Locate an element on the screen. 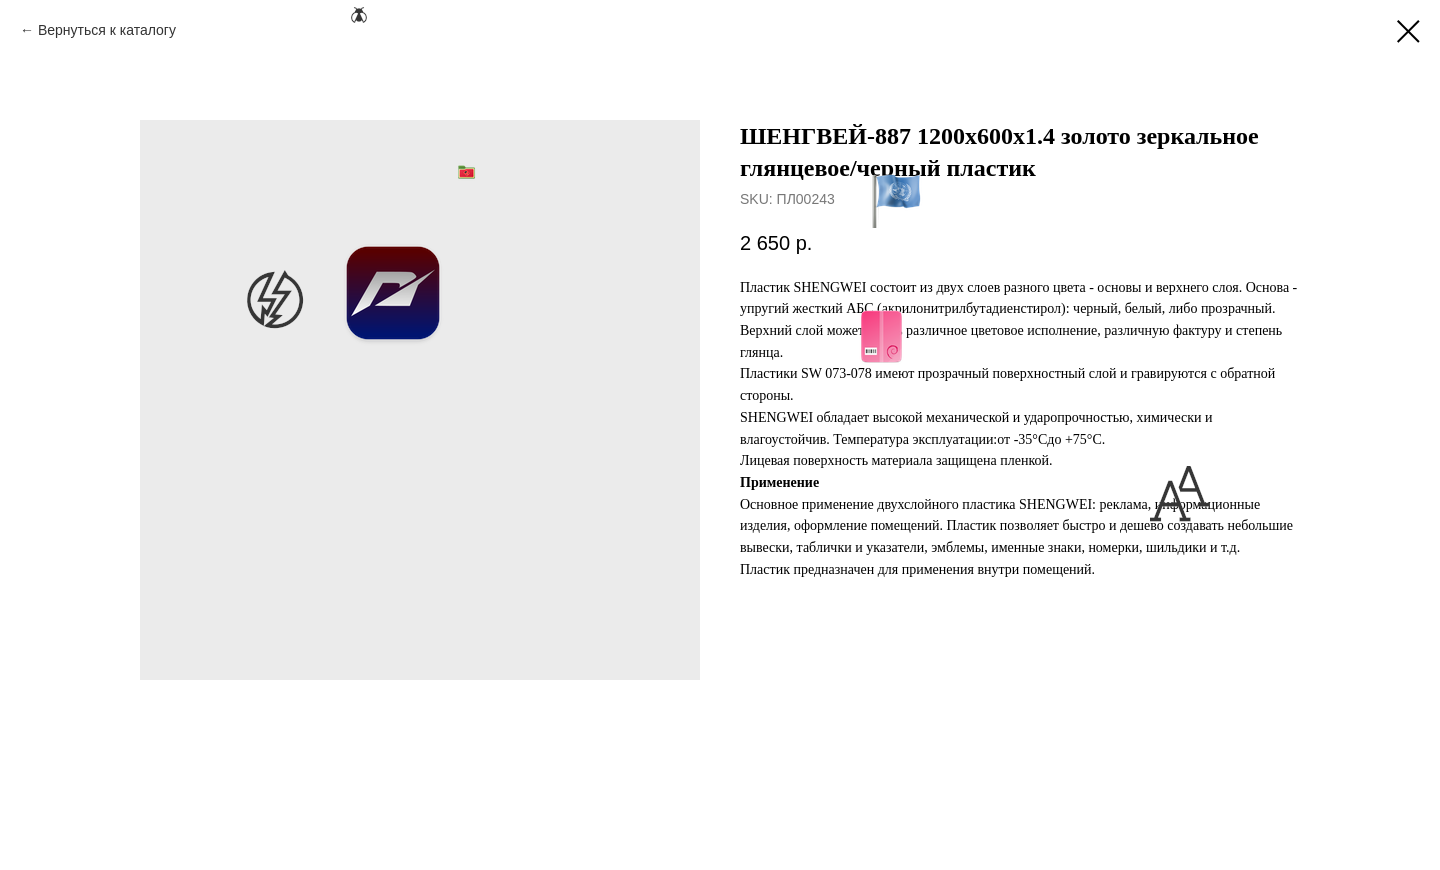 The height and width of the screenshot is (870, 1440). launch need for speed hot pursuit game is located at coordinates (393, 293).